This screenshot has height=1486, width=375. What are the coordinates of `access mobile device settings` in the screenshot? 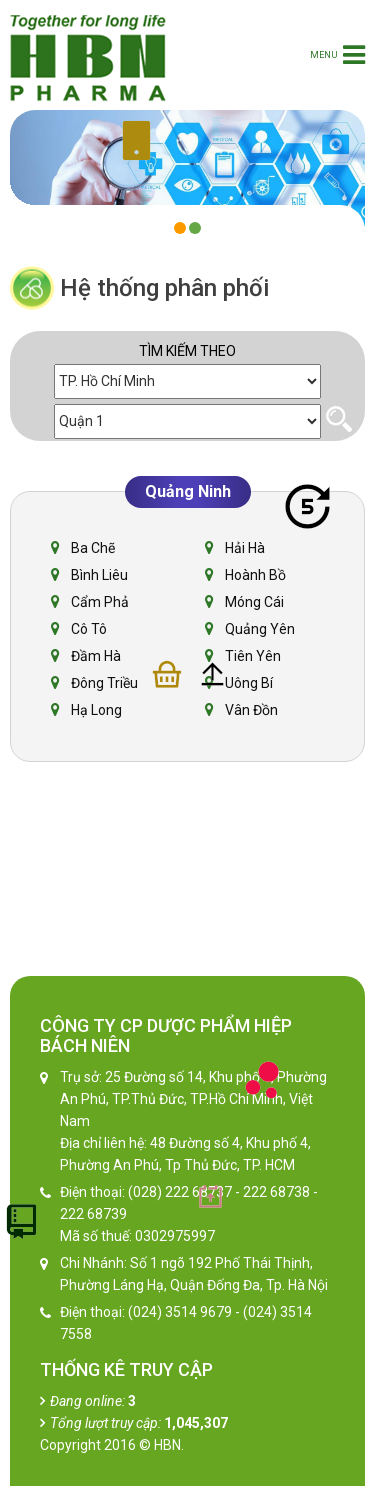 It's located at (136, 140).